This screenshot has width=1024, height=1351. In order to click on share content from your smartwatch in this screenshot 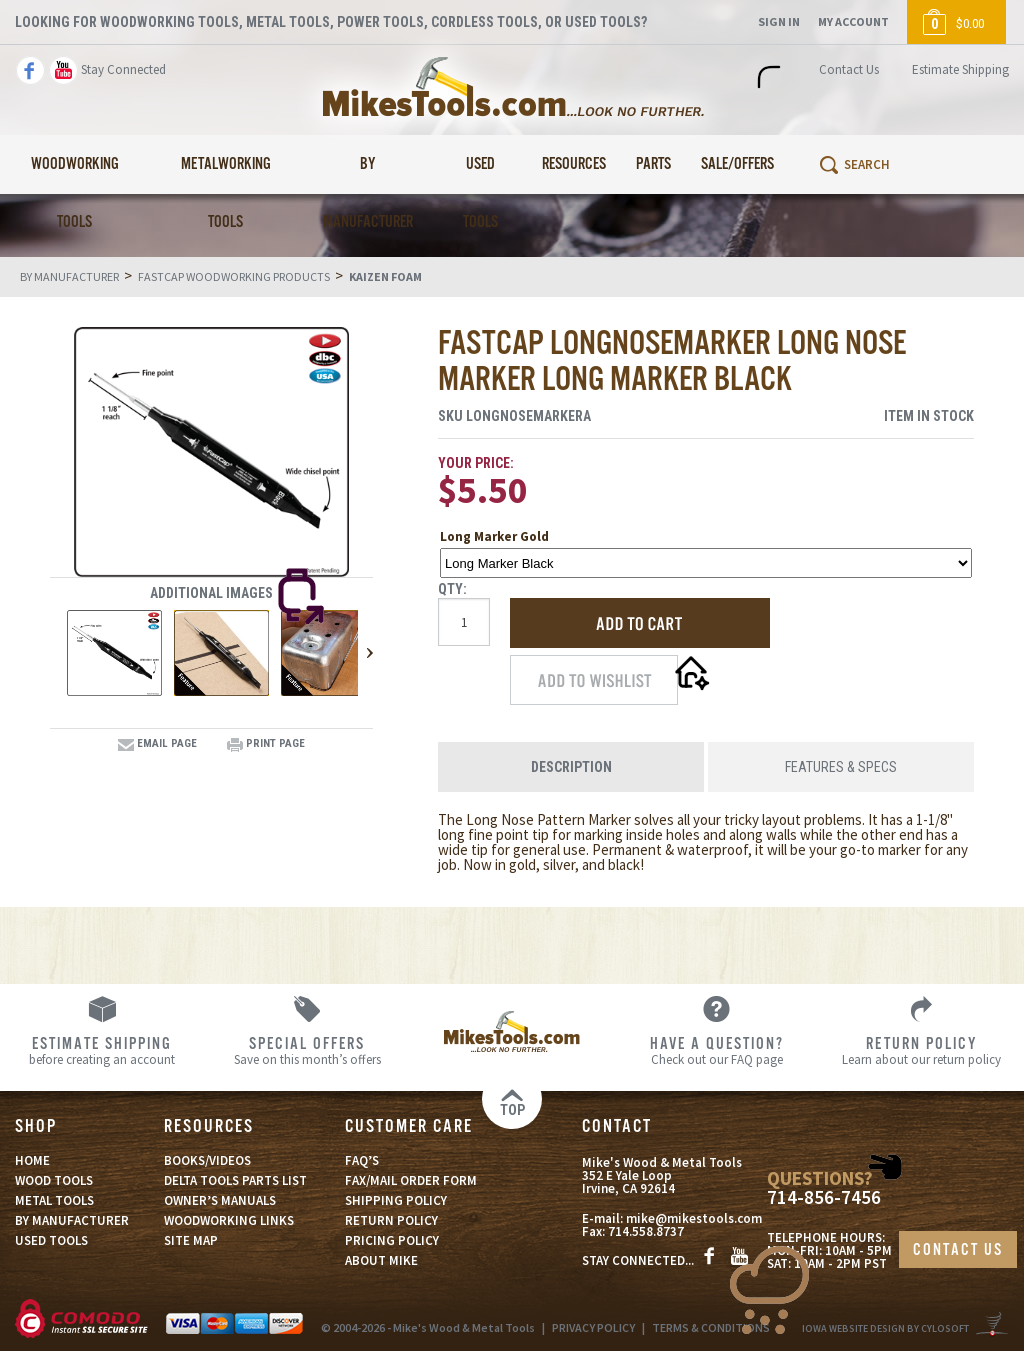, I will do `click(297, 595)`.